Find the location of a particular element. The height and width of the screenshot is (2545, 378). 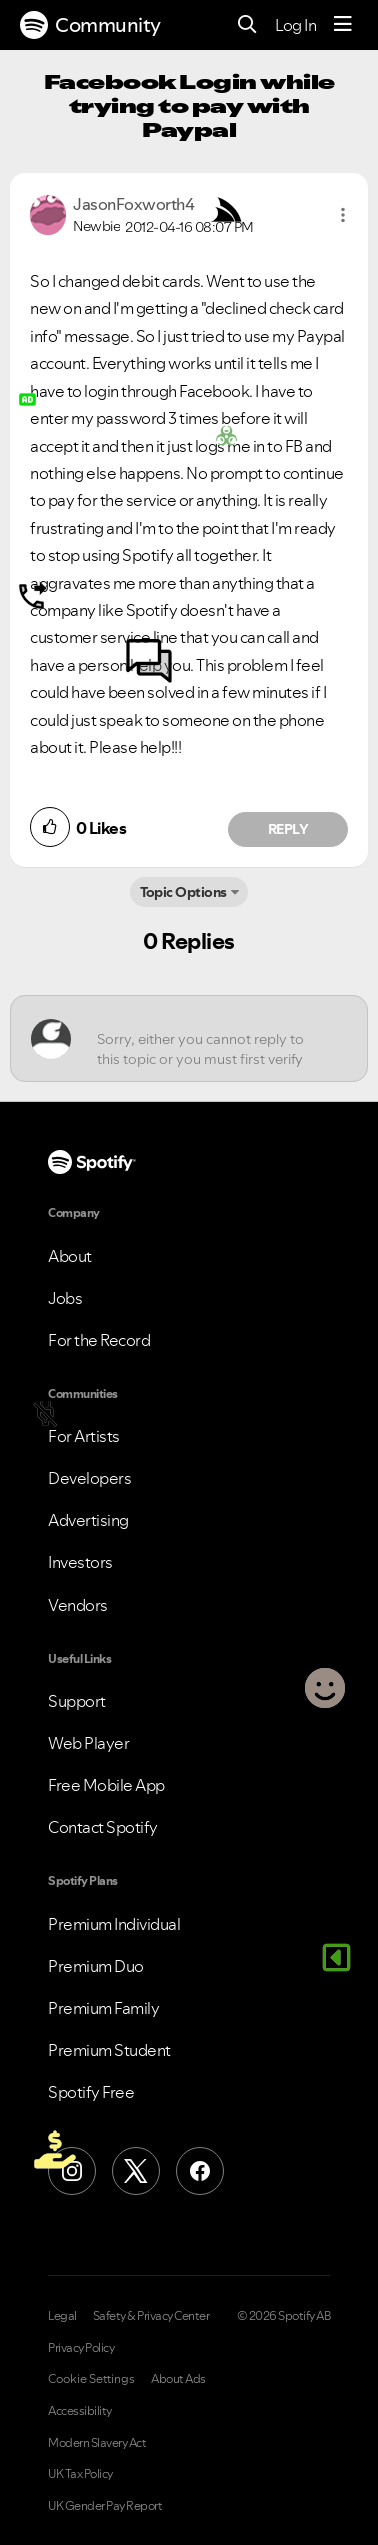

open your messages or conversations is located at coordinates (149, 660).